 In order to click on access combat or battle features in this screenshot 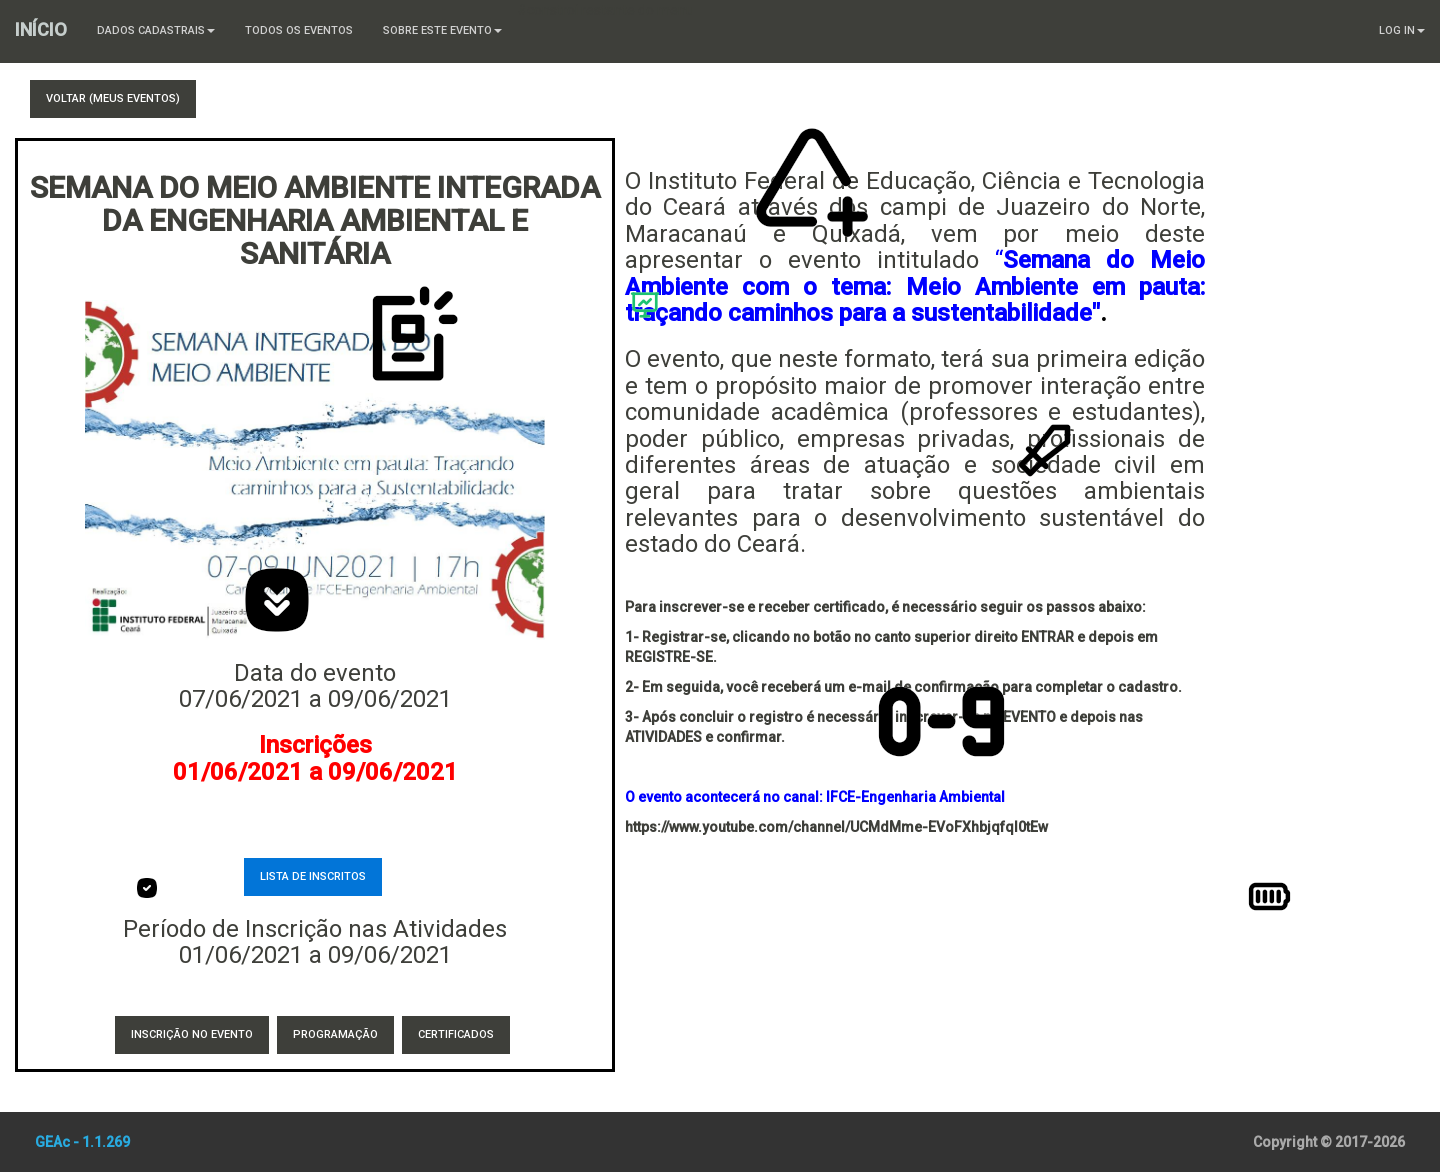, I will do `click(1044, 450)`.